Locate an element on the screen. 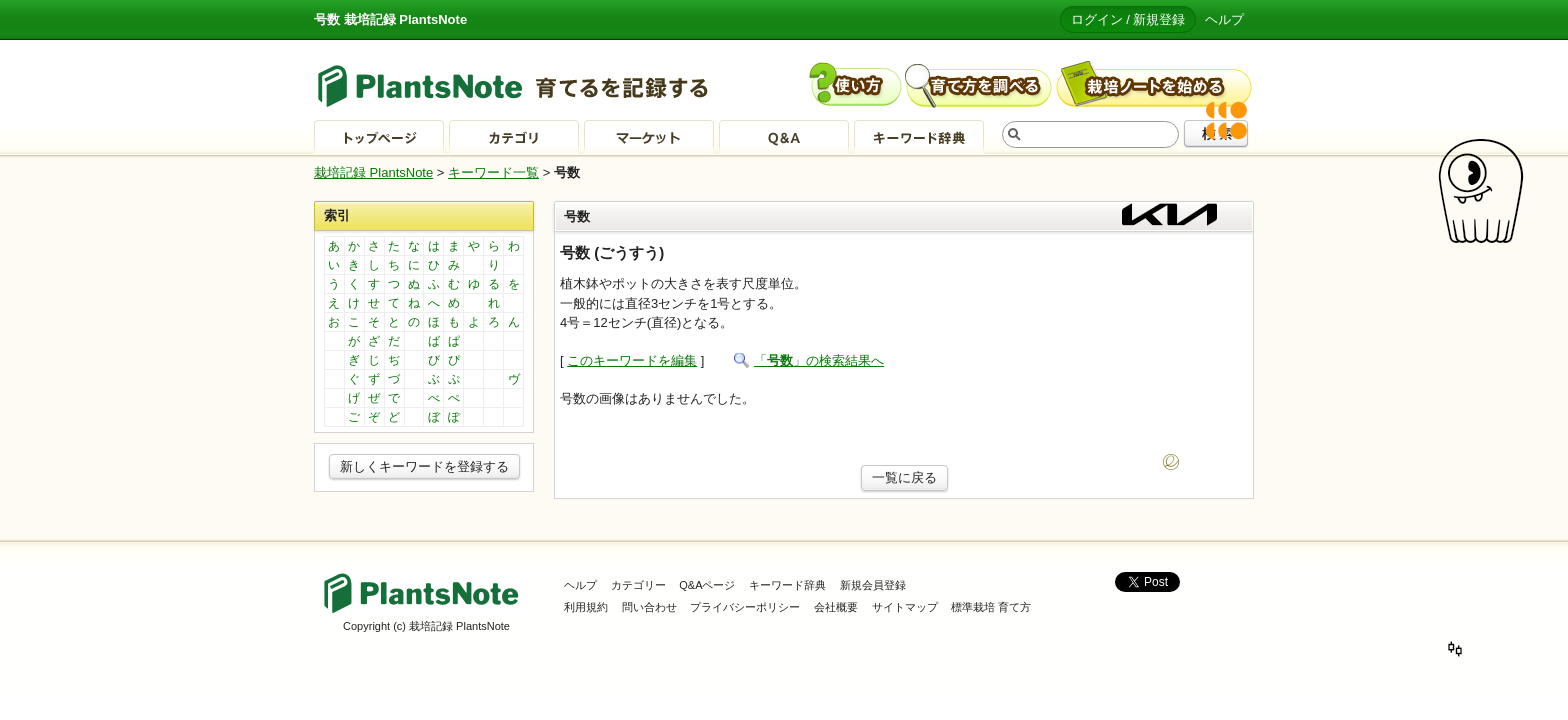  ScyllaDB logo is located at coordinates (1481, 191).